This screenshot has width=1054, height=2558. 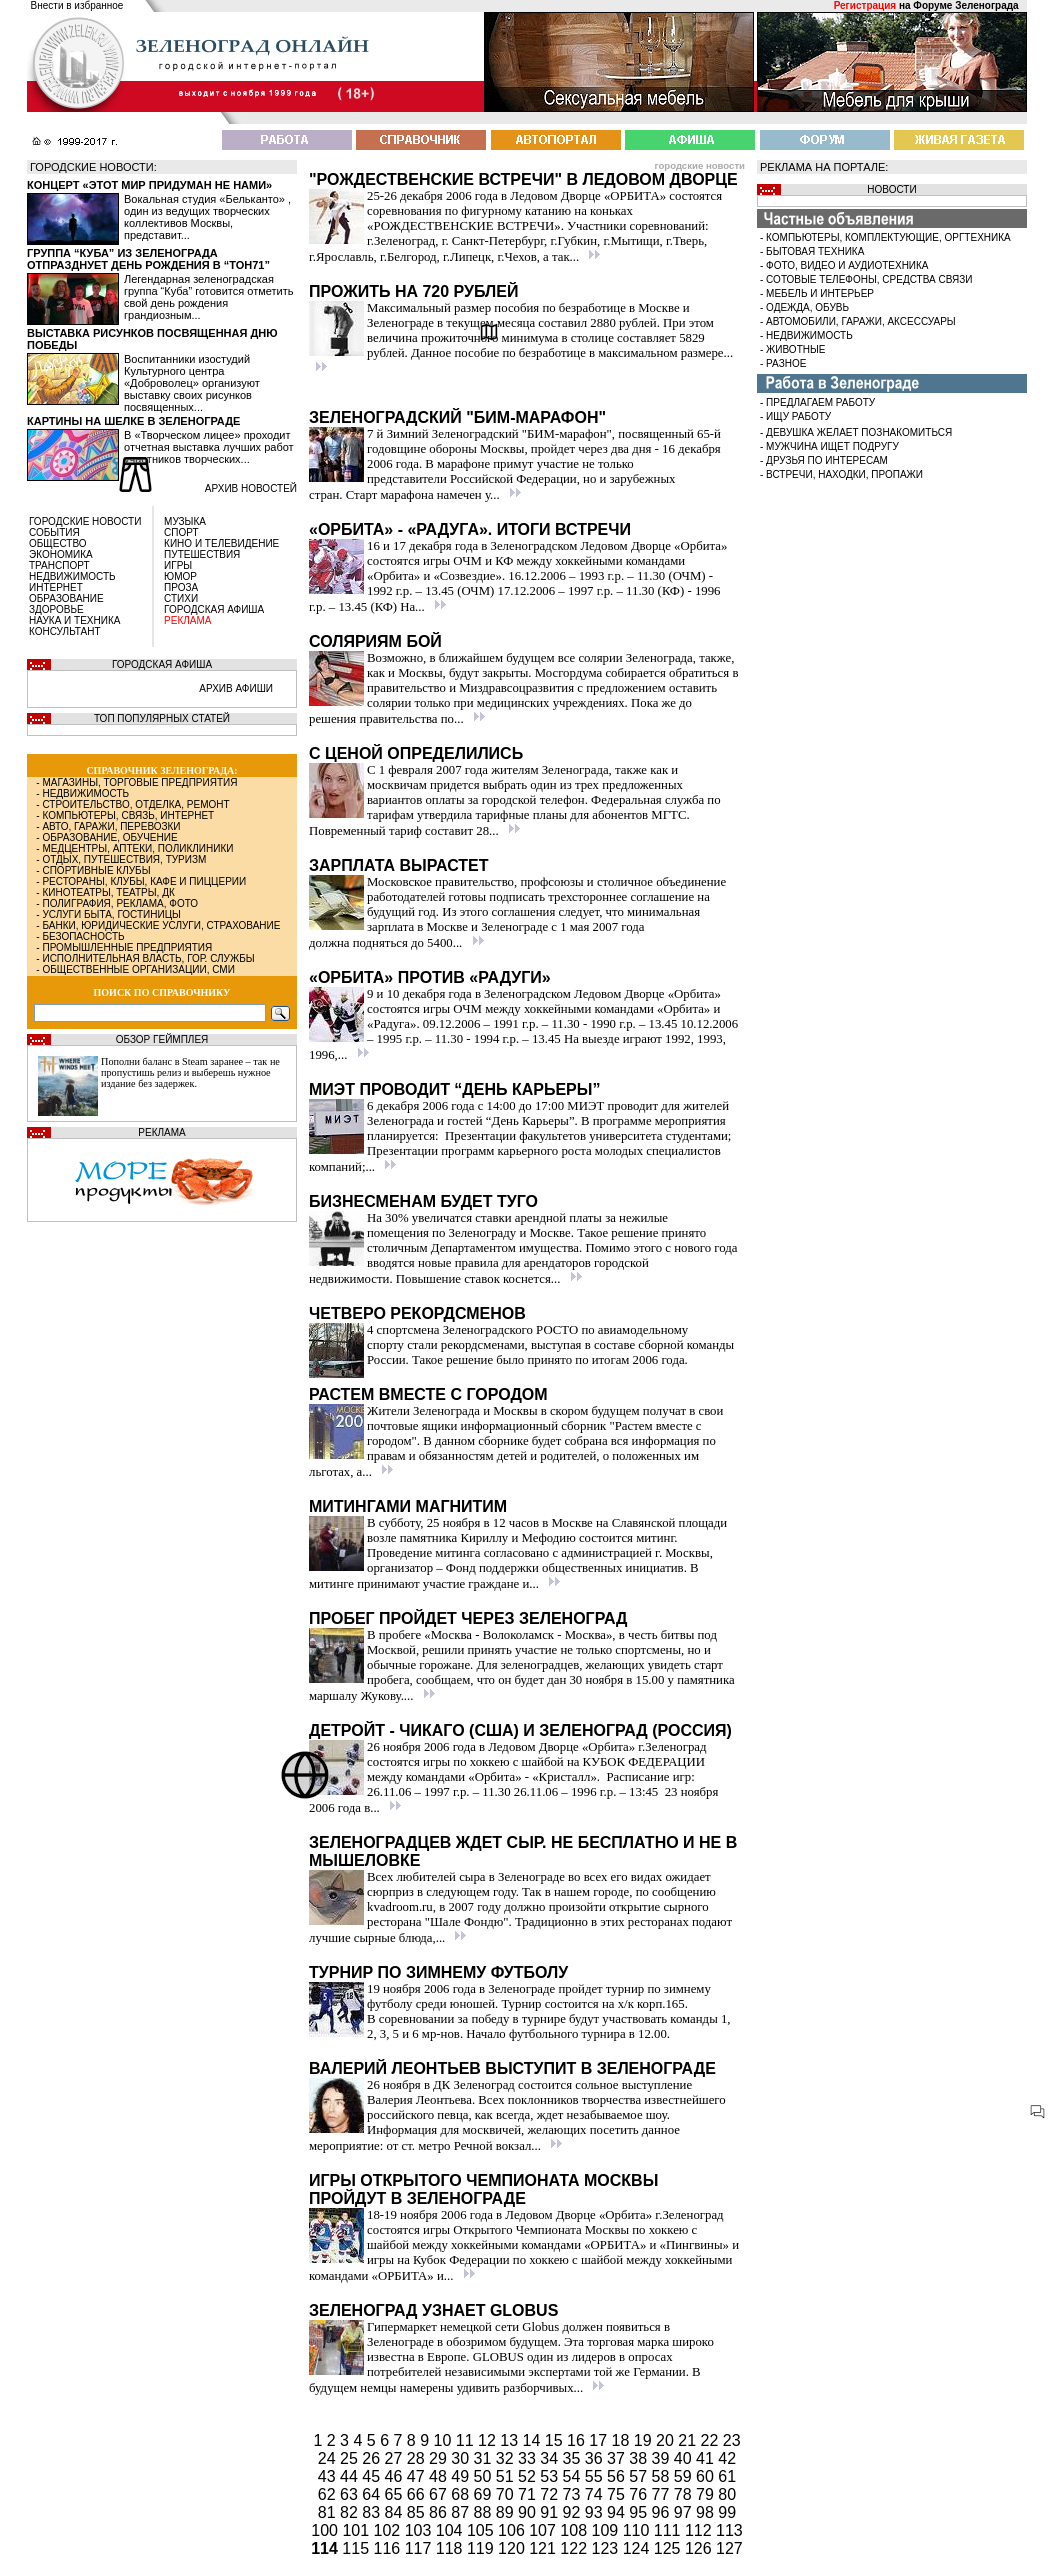 I want to click on open your conversations, so click(x=1037, y=2111).